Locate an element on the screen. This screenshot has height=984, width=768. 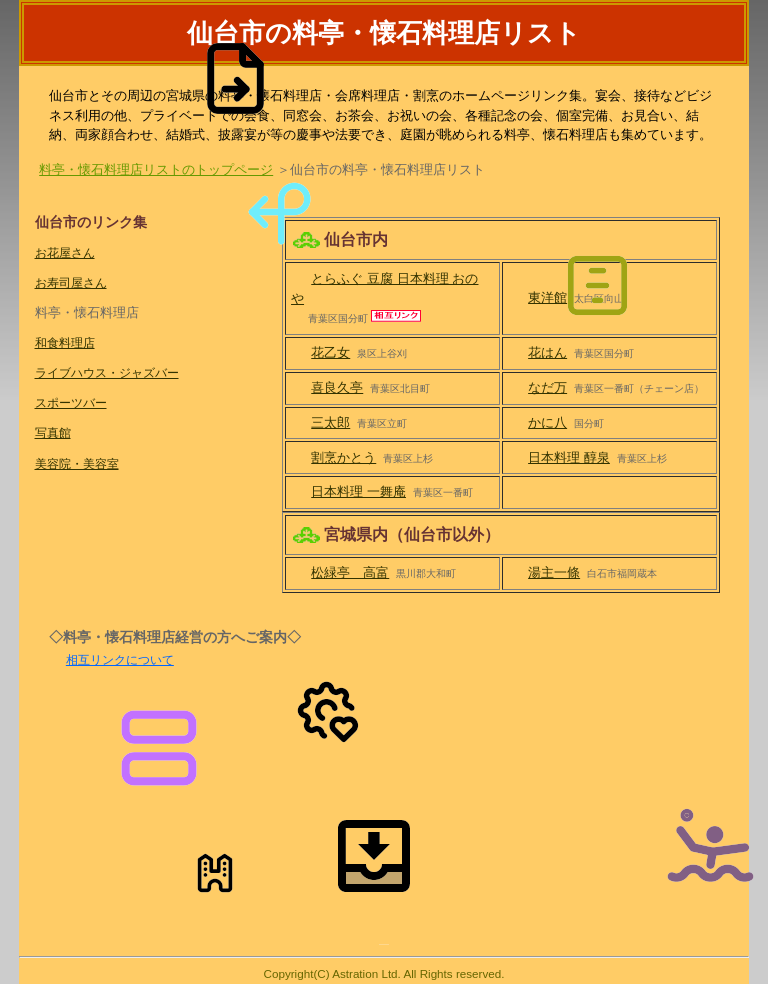
undo or go back to previous state is located at coordinates (278, 212).